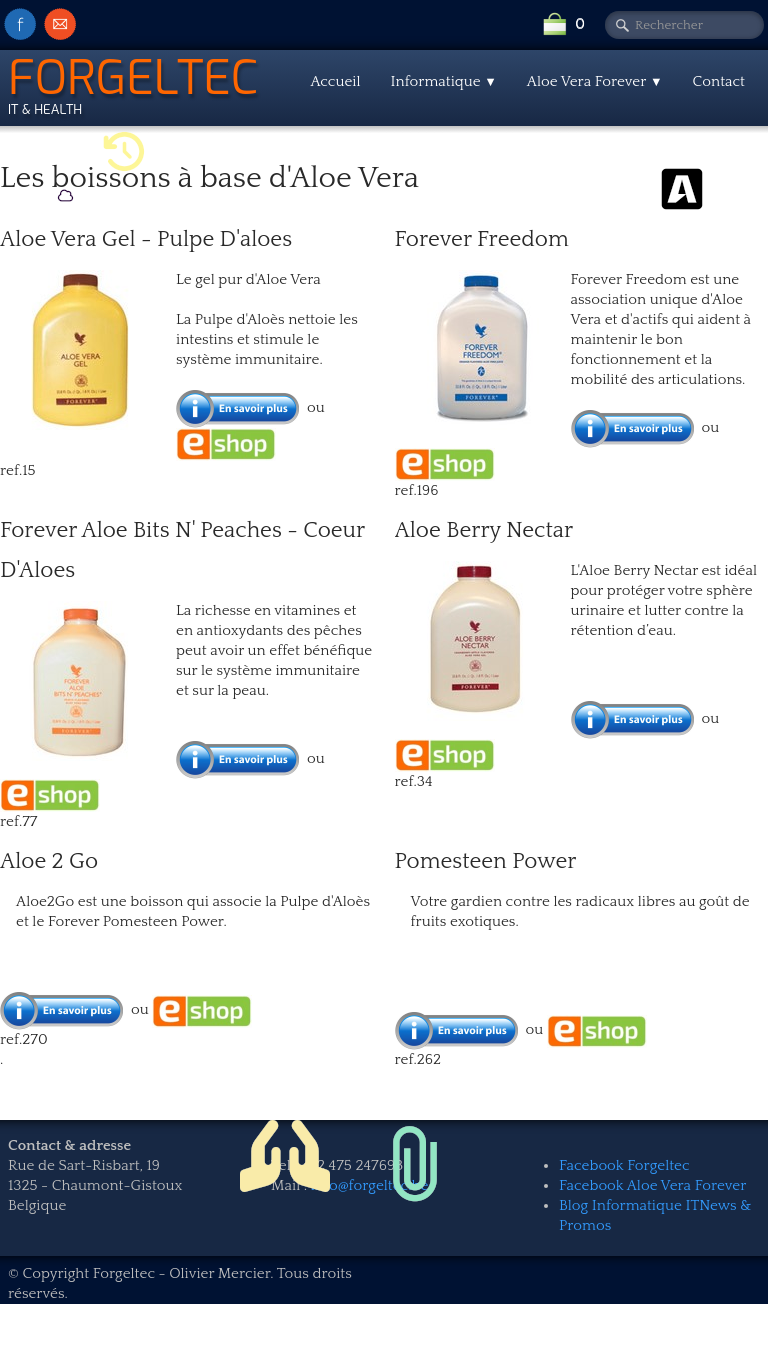 The height and width of the screenshot is (1357, 768). What do you see at coordinates (415, 1164) in the screenshot?
I see `attach a file to your message` at bounding box center [415, 1164].